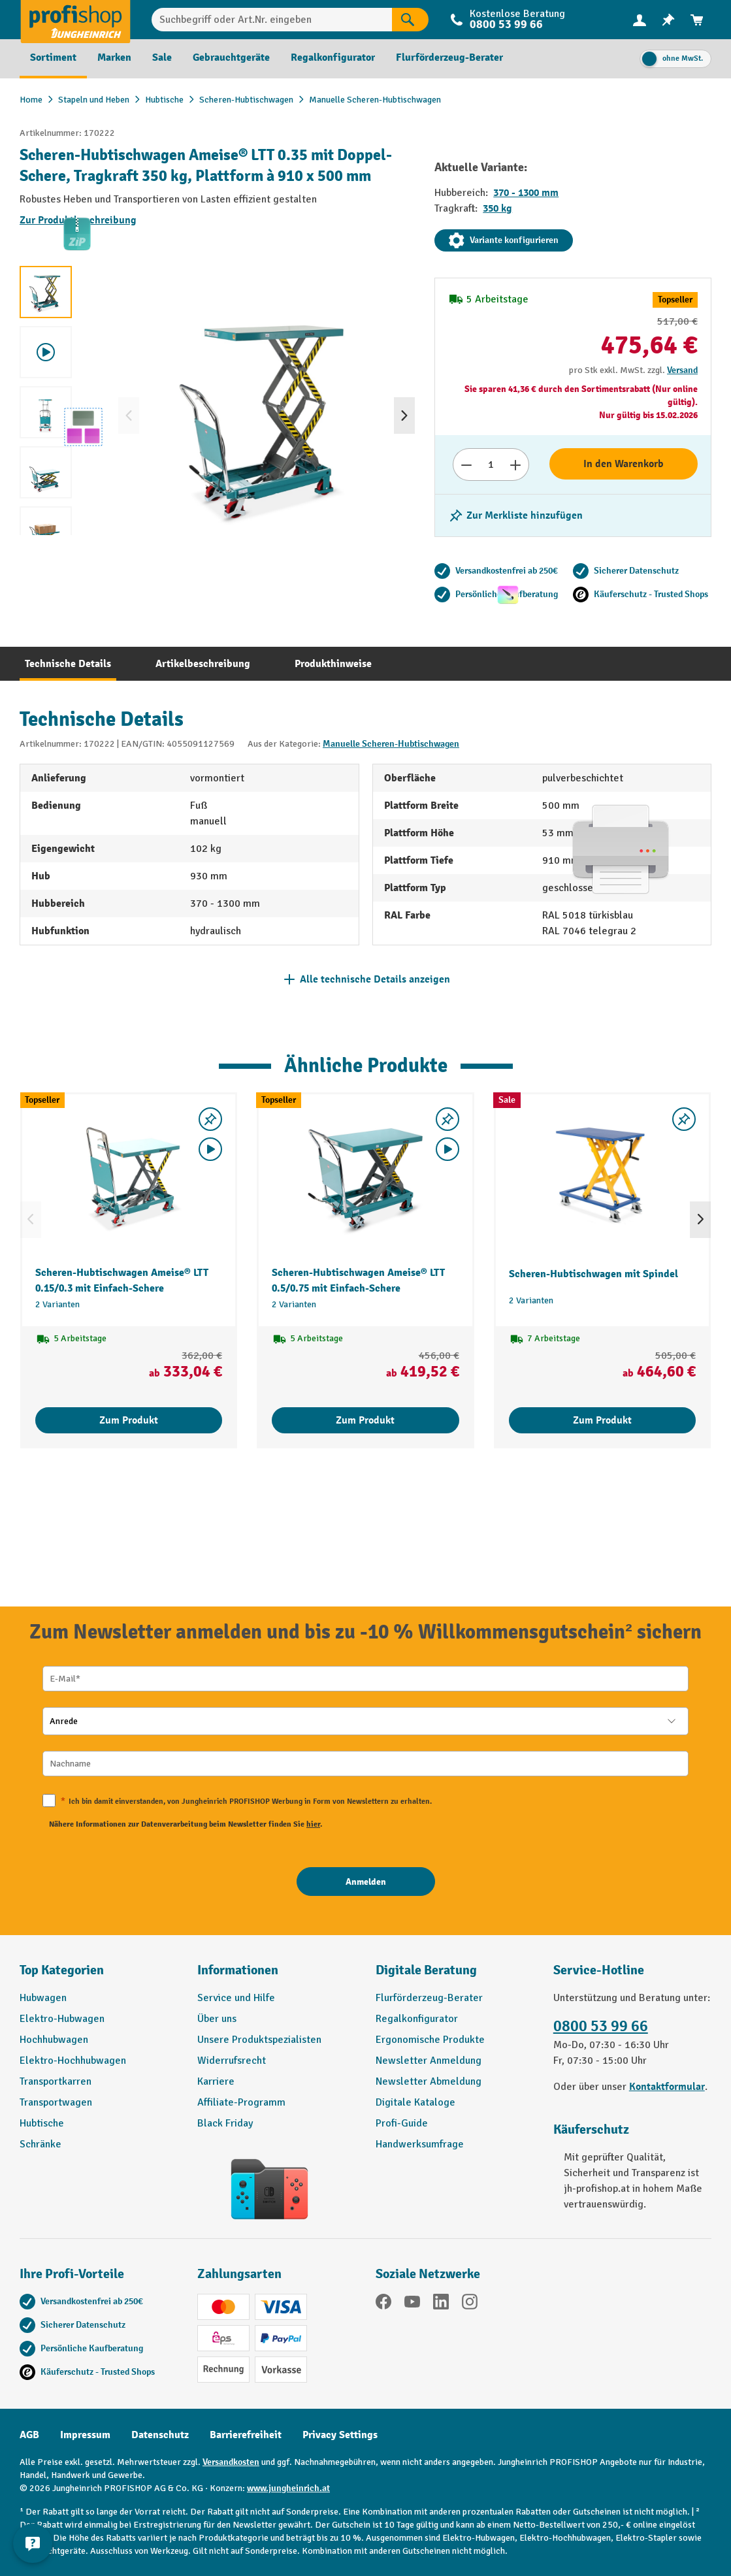  What do you see at coordinates (269, 2191) in the screenshot?
I see `open nintendo switch games folder` at bounding box center [269, 2191].